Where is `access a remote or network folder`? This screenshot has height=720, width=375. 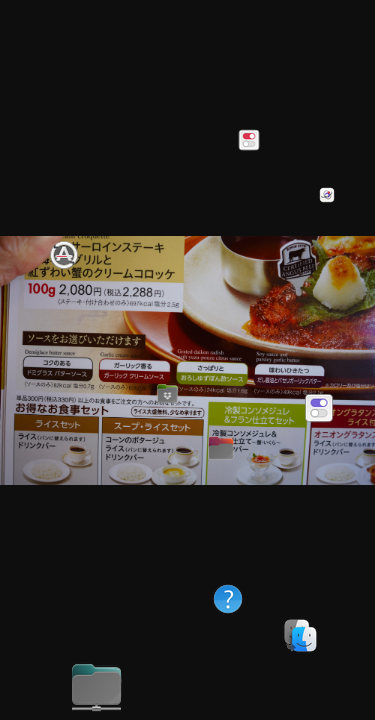 access a remote or network folder is located at coordinates (96, 686).